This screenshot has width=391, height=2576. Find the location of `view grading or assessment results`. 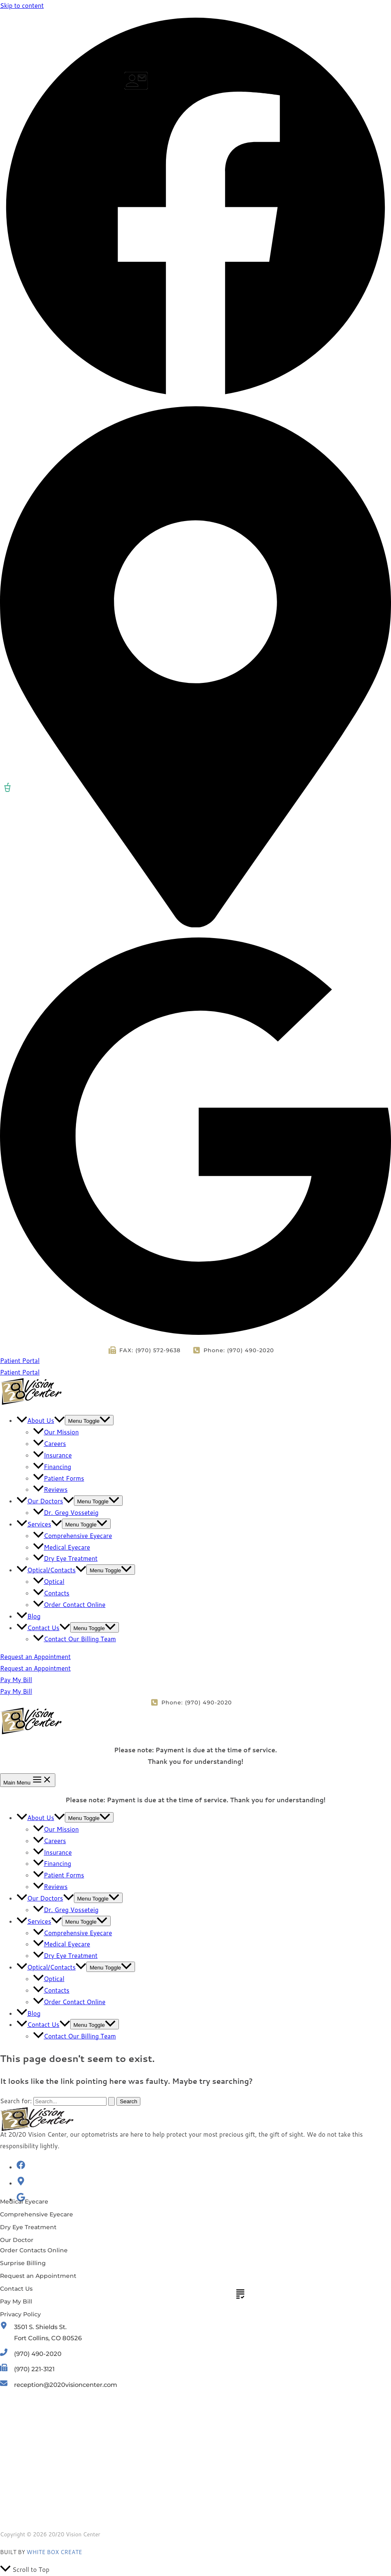

view grading or assessment results is located at coordinates (240, 2294).